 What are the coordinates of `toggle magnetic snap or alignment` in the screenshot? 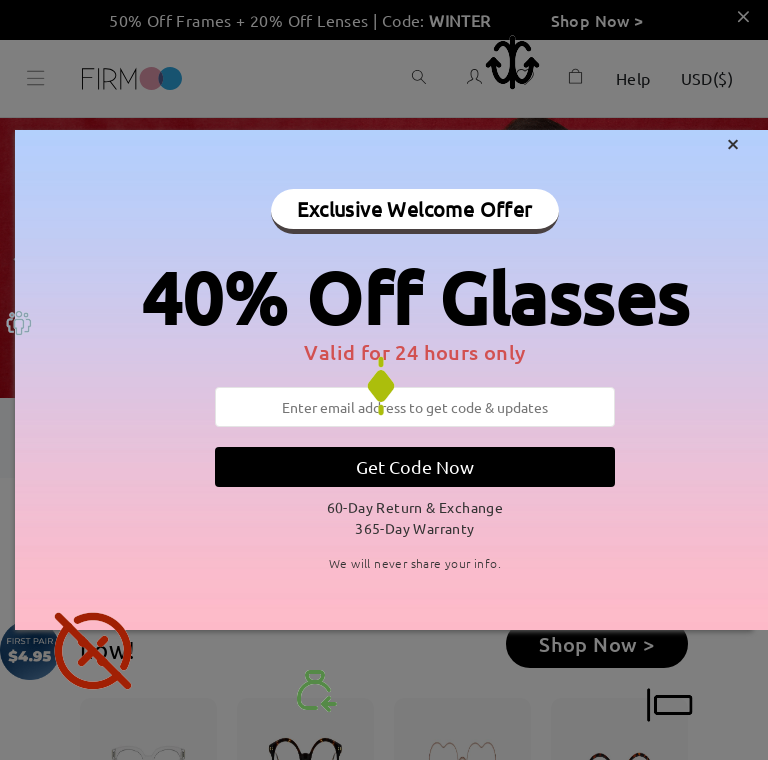 It's located at (512, 62).